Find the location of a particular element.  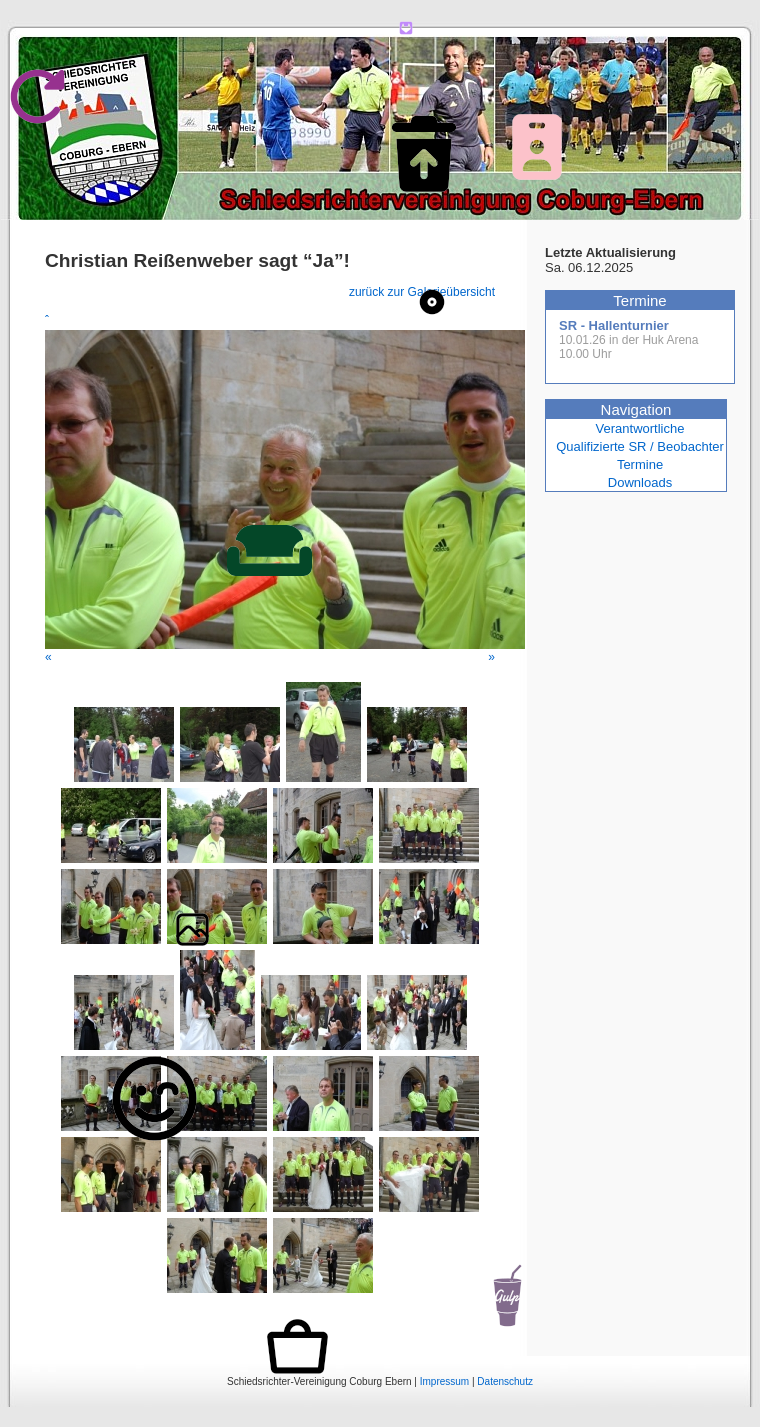

play or access music library is located at coordinates (432, 302).